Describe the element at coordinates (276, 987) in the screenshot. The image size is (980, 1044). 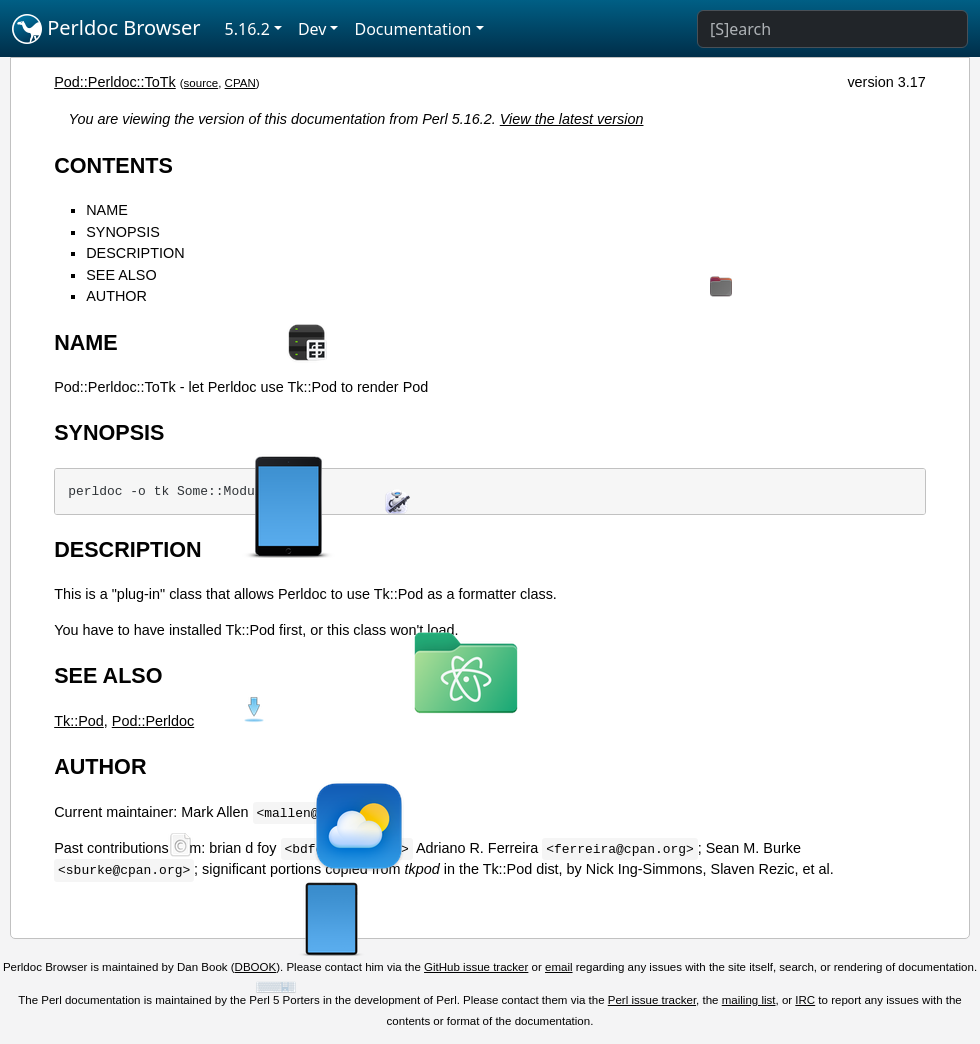
I see `connect a bluetooth keyboard` at that location.